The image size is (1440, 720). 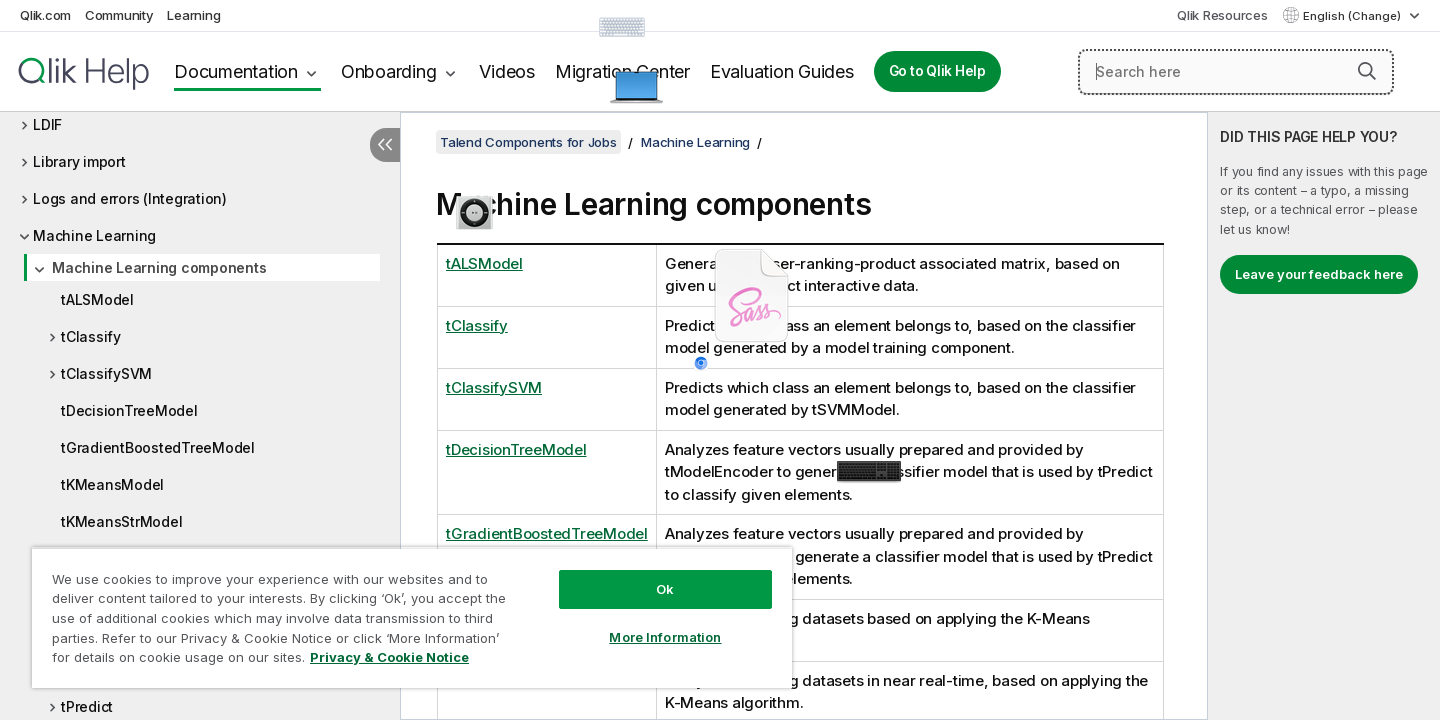 What do you see at coordinates (701, 363) in the screenshot?
I see `open Chromium web browser` at bounding box center [701, 363].